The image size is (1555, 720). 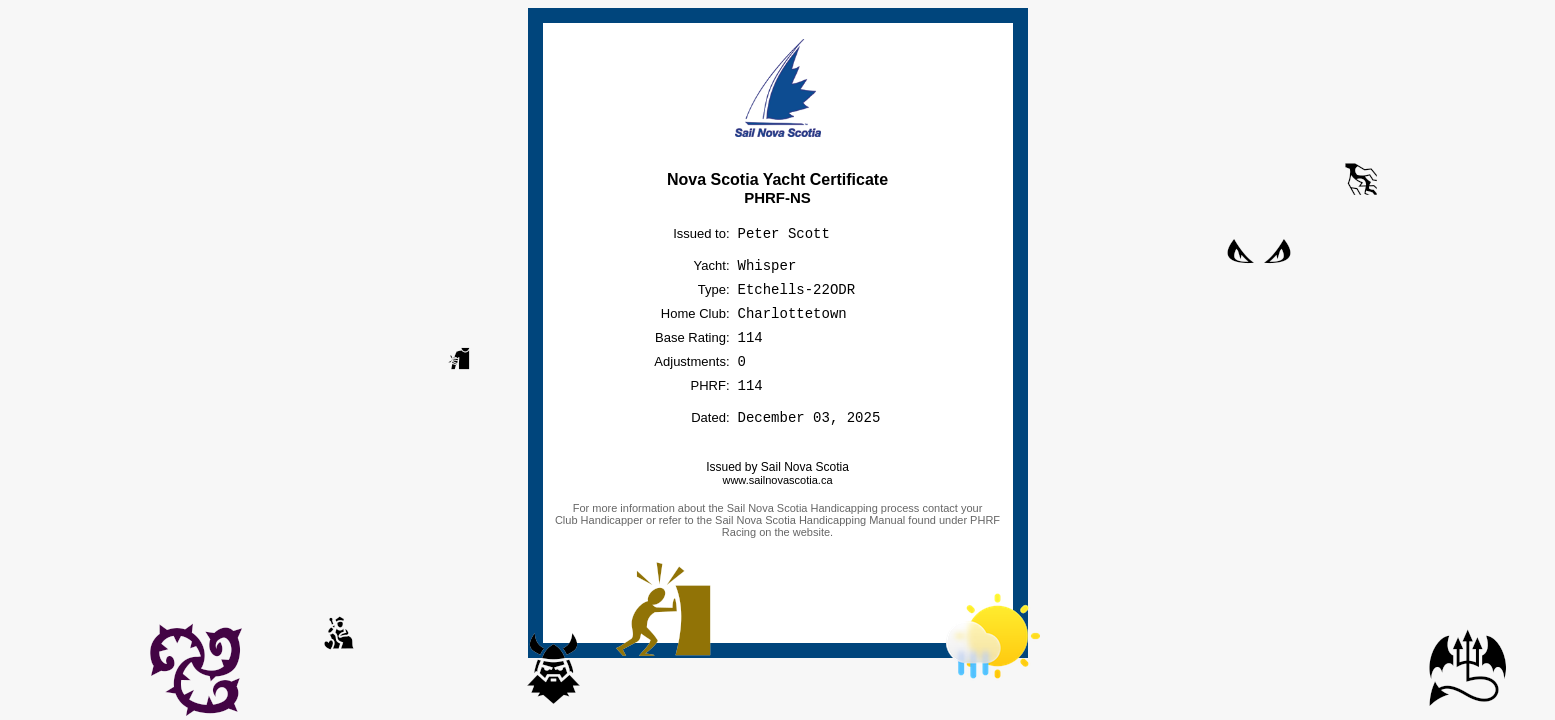 I want to click on the empress tarot card, so click(x=339, y=632).